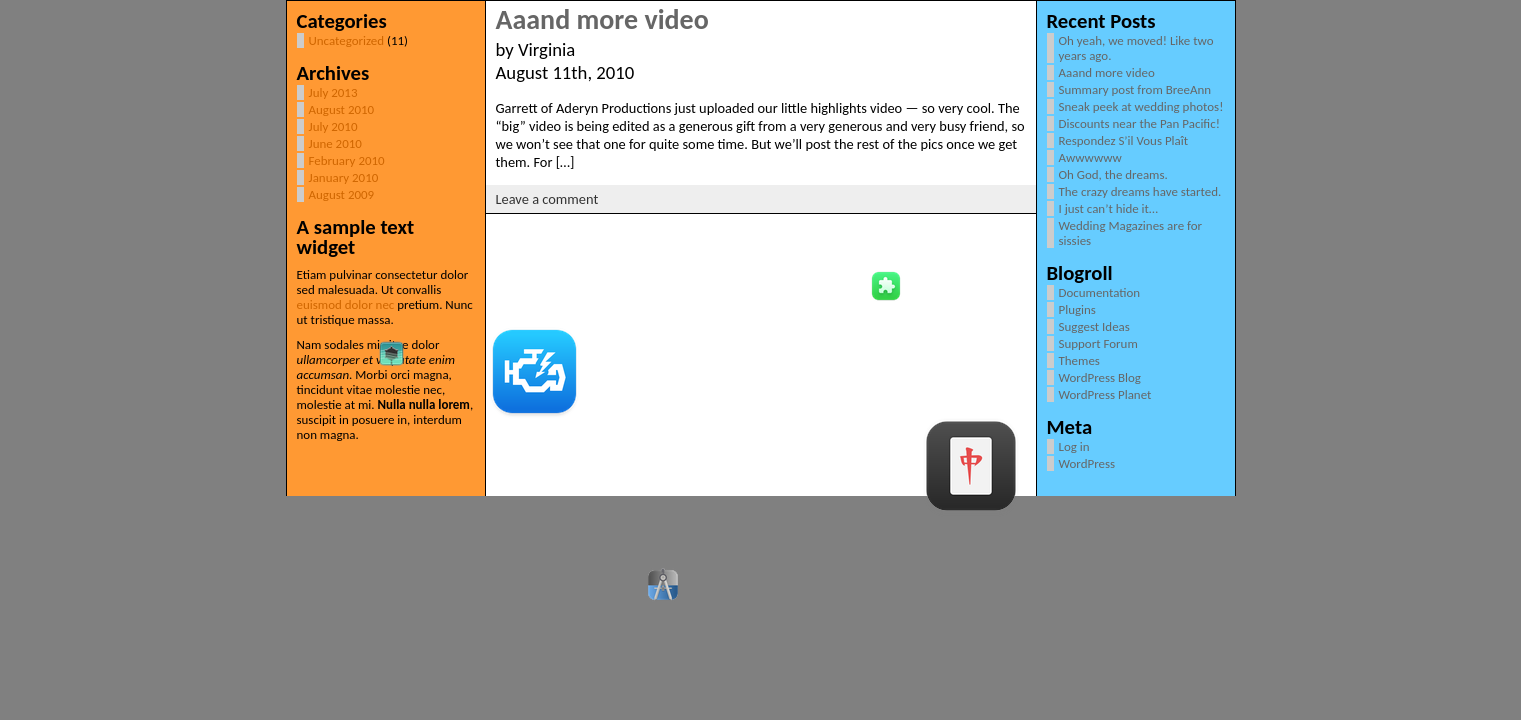  Describe the element at coordinates (391, 353) in the screenshot. I see `launch gnome mines game` at that location.